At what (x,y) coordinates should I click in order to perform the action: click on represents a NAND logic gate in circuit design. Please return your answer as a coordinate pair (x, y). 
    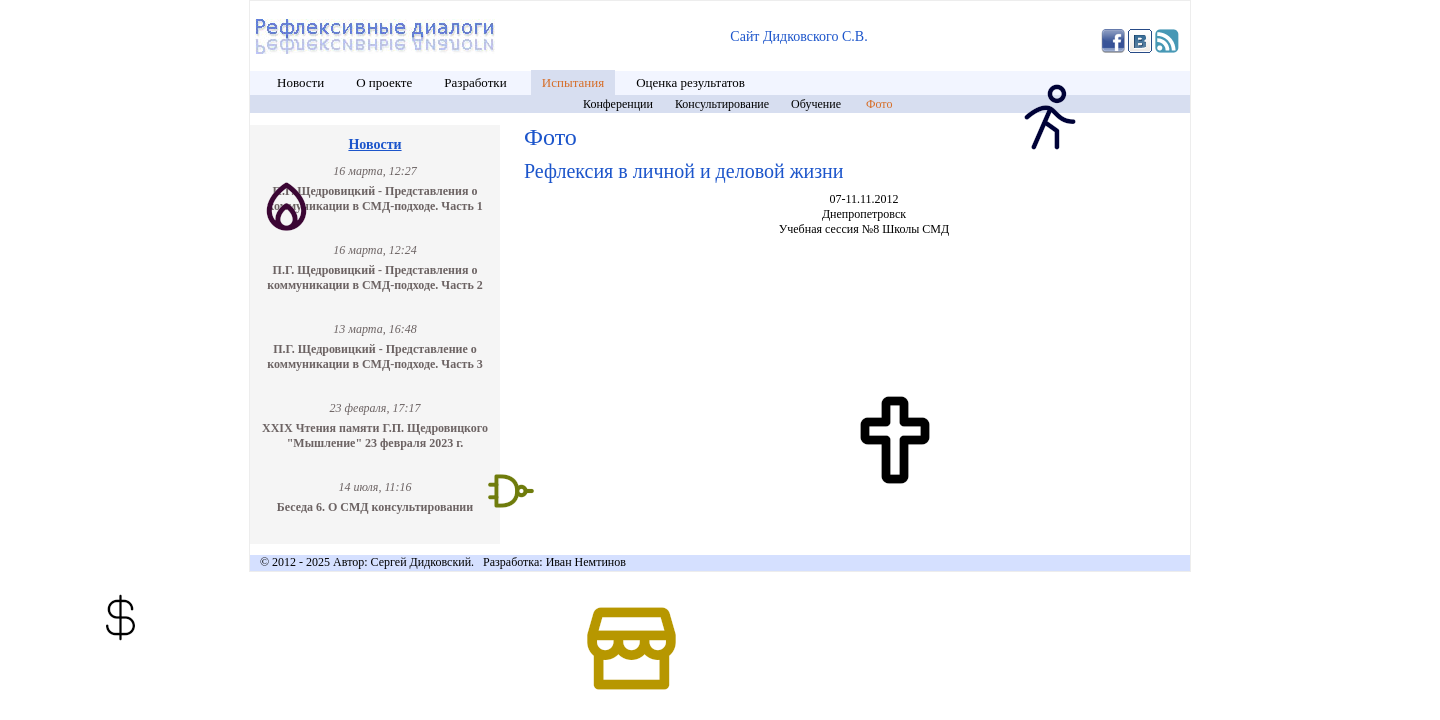
    Looking at the image, I should click on (511, 491).